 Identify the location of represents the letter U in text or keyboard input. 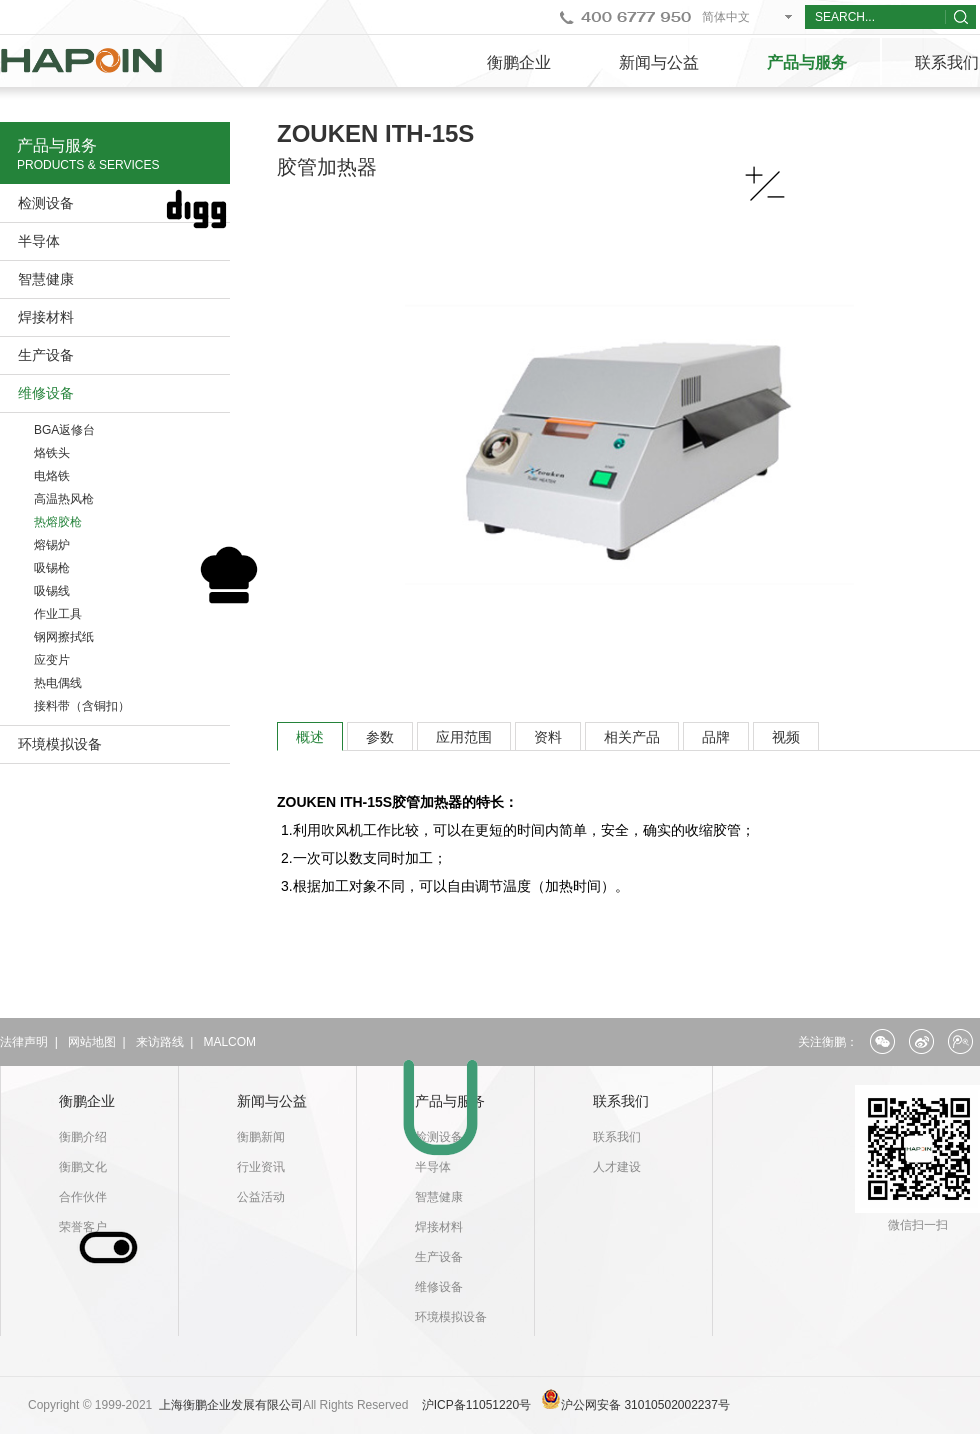
(440, 1107).